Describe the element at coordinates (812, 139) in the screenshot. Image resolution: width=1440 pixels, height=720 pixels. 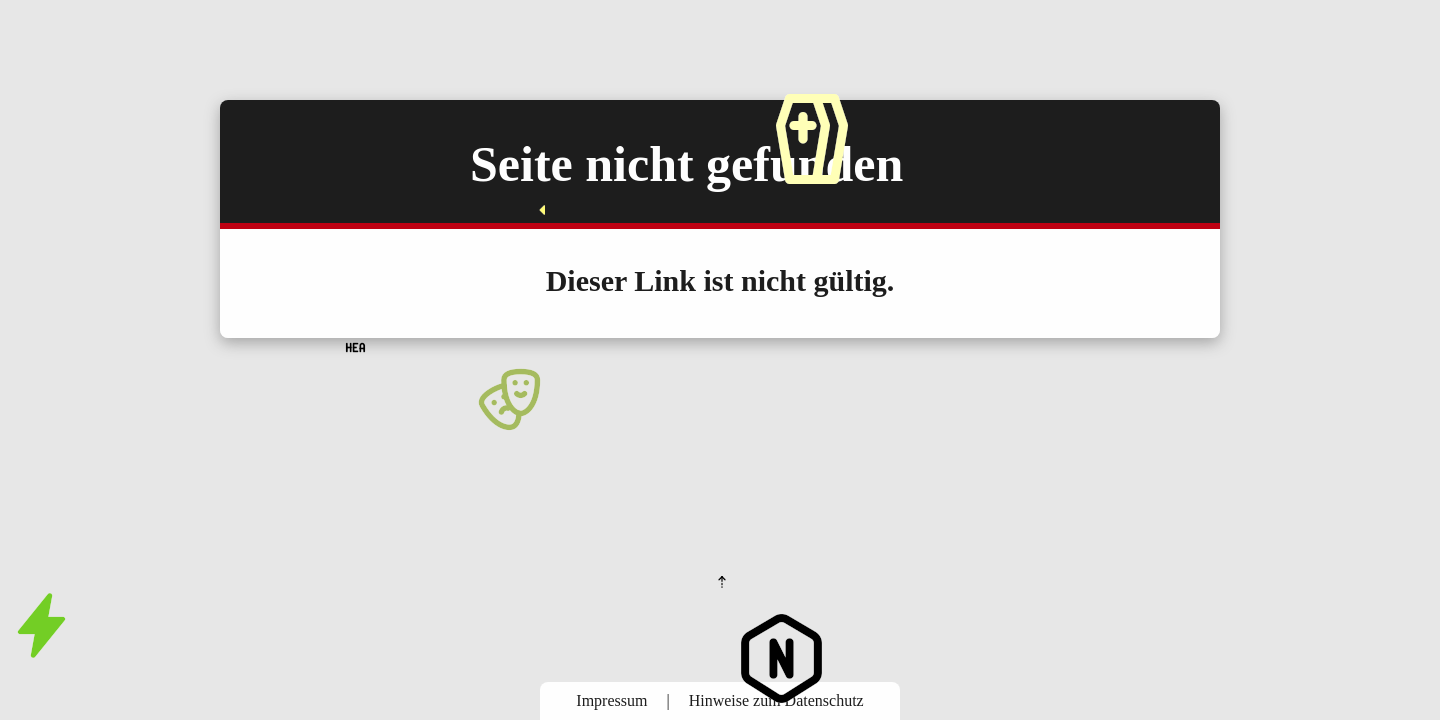
I see `indicates deceased or death-related content` at that location.